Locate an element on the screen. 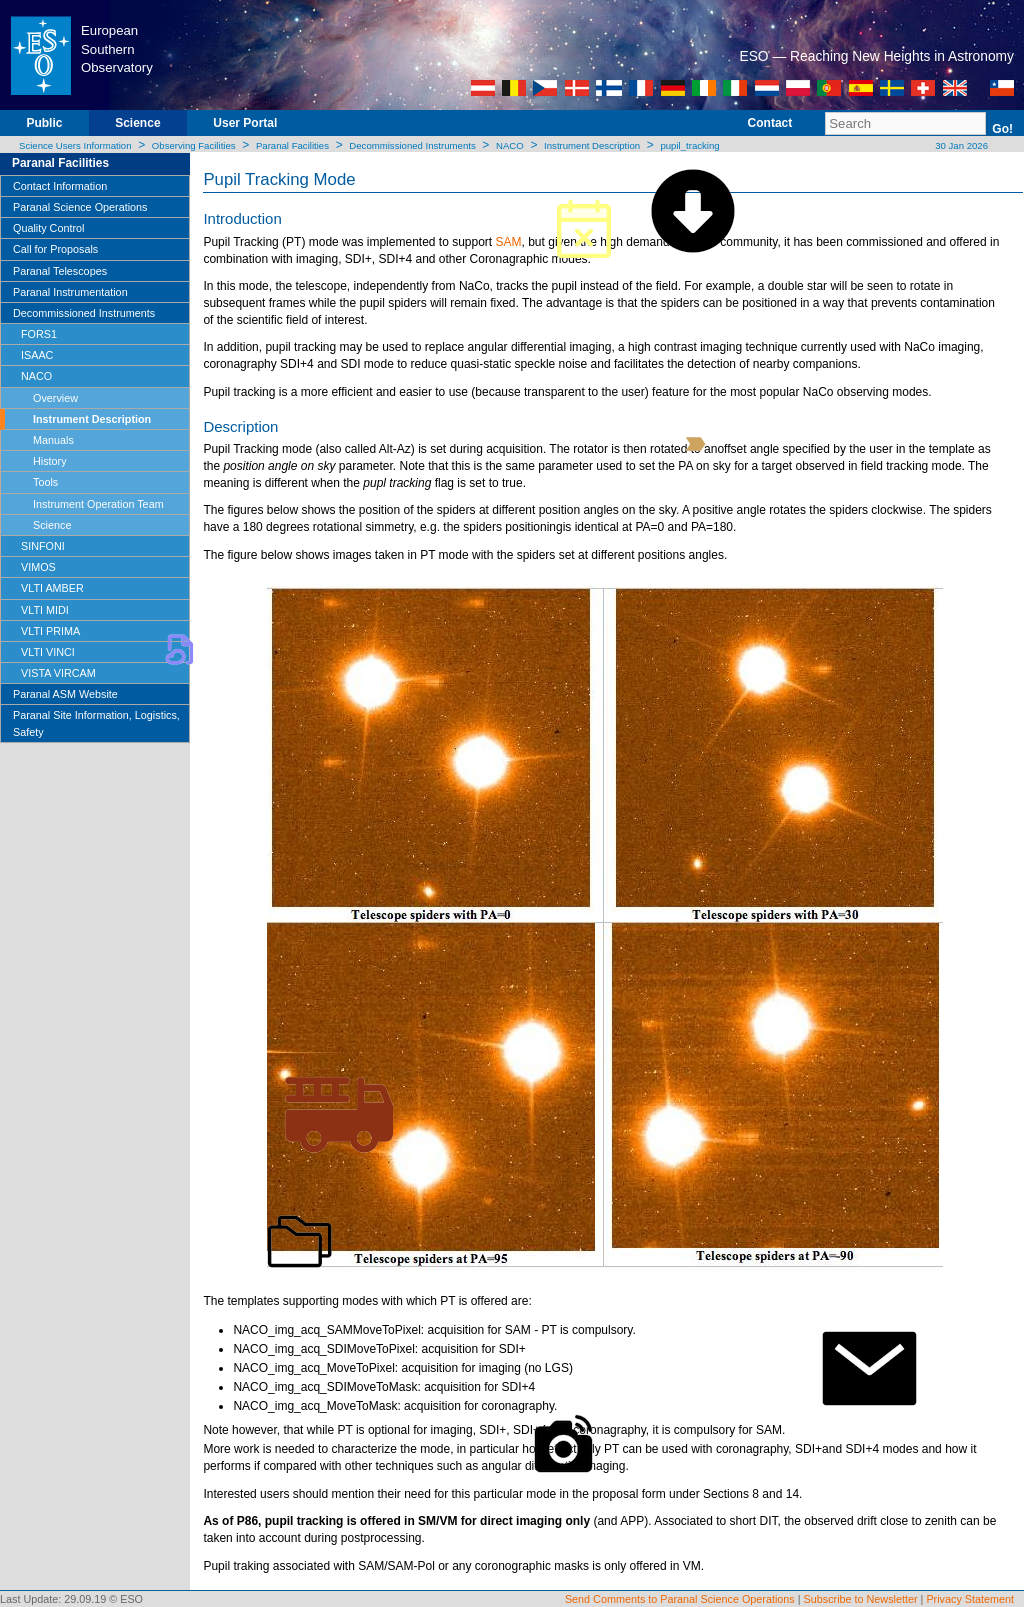 The height and width of the screenshot is (1607, 1024). download a file or content is located at coordinates (693, 211).